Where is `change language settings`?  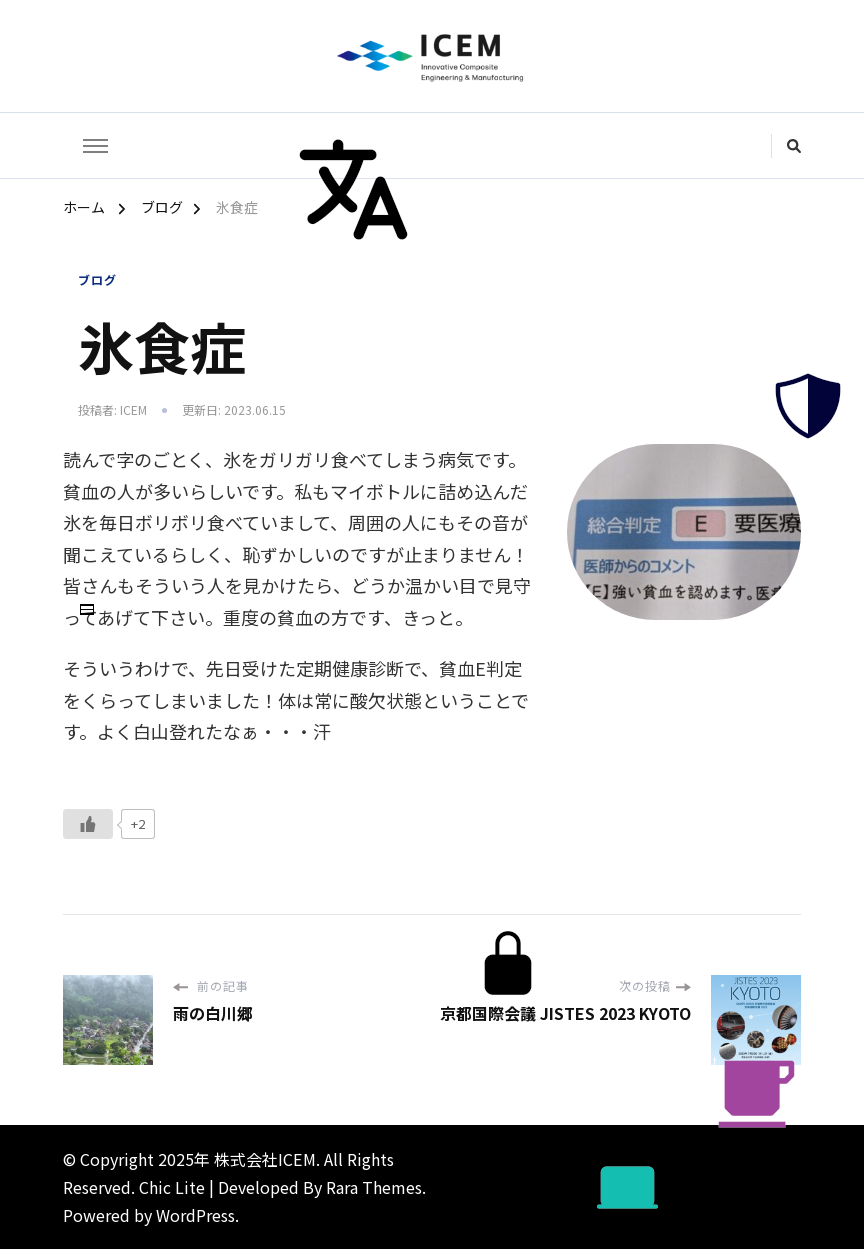 change language settings is located at coordinates (353, 189).